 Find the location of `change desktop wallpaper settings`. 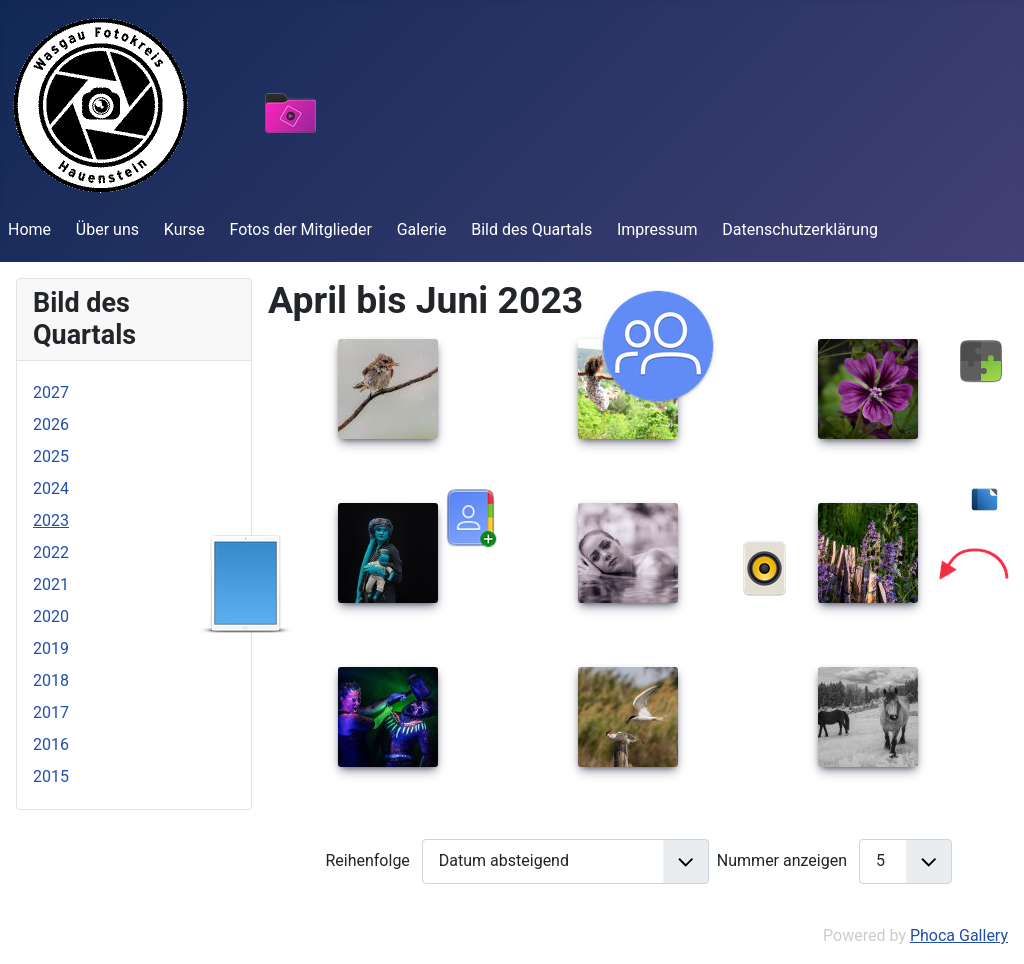

change desktop wallpaper settings is located at coordinates (984, 498).